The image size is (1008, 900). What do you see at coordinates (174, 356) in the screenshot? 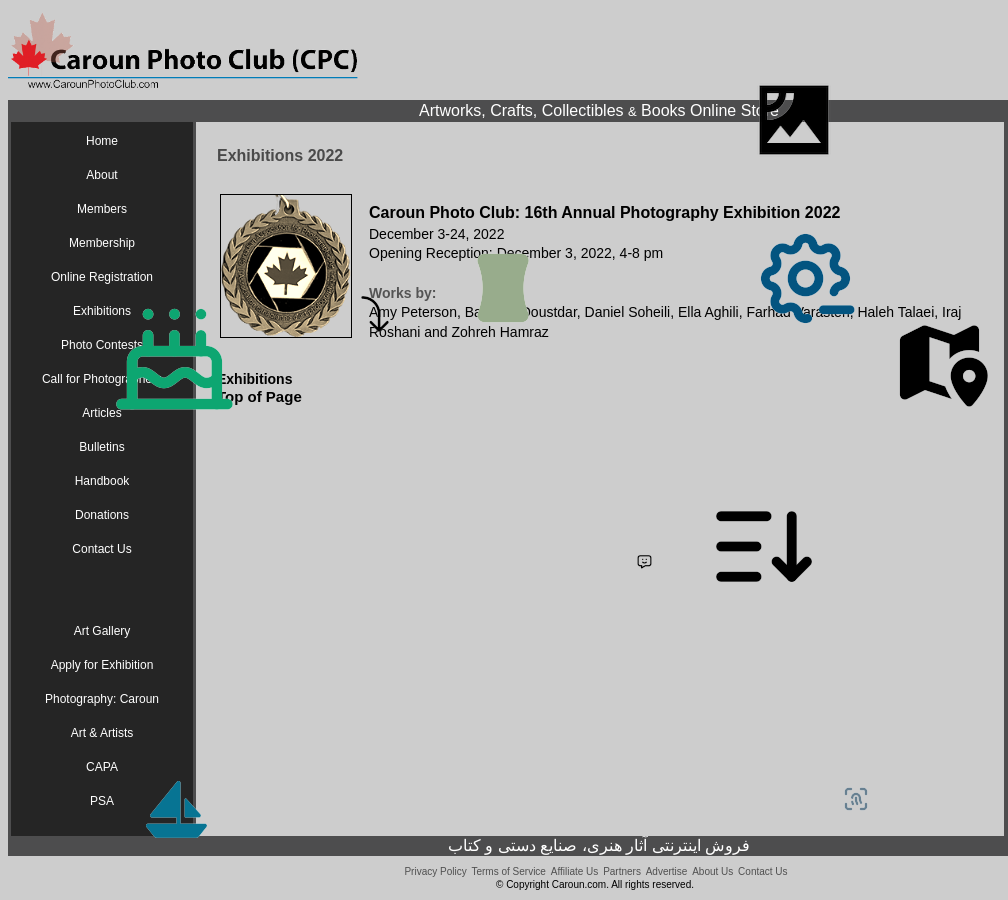
I see `indicates a birthday or celebration` at bounding box center [174, 356].